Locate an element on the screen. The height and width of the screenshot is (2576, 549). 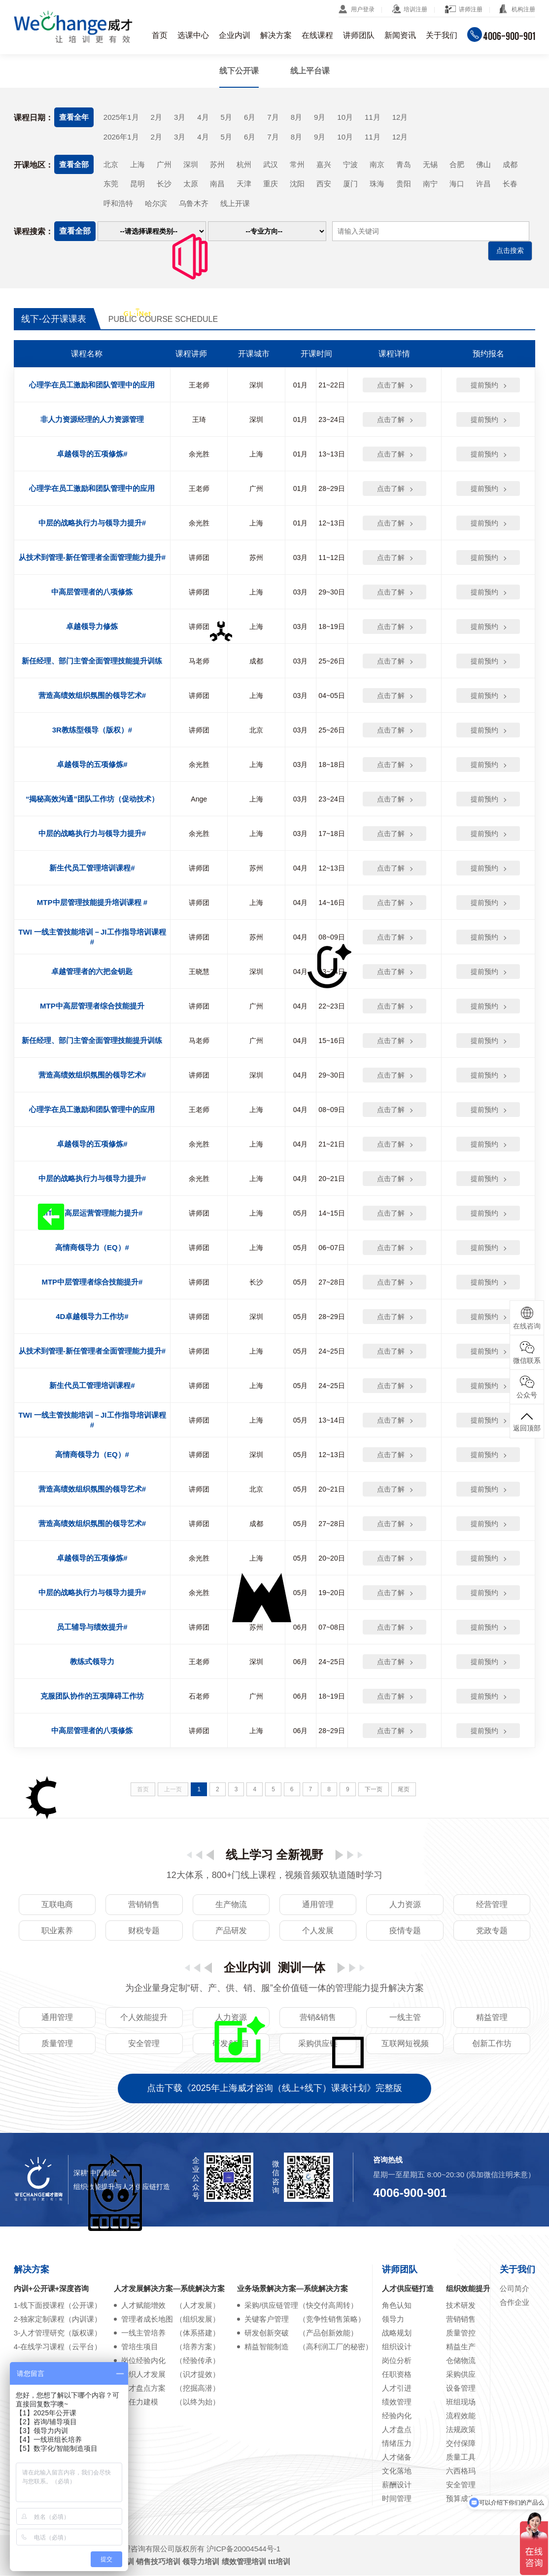
GL.iNet company logo is located at coordinates (137, 312).